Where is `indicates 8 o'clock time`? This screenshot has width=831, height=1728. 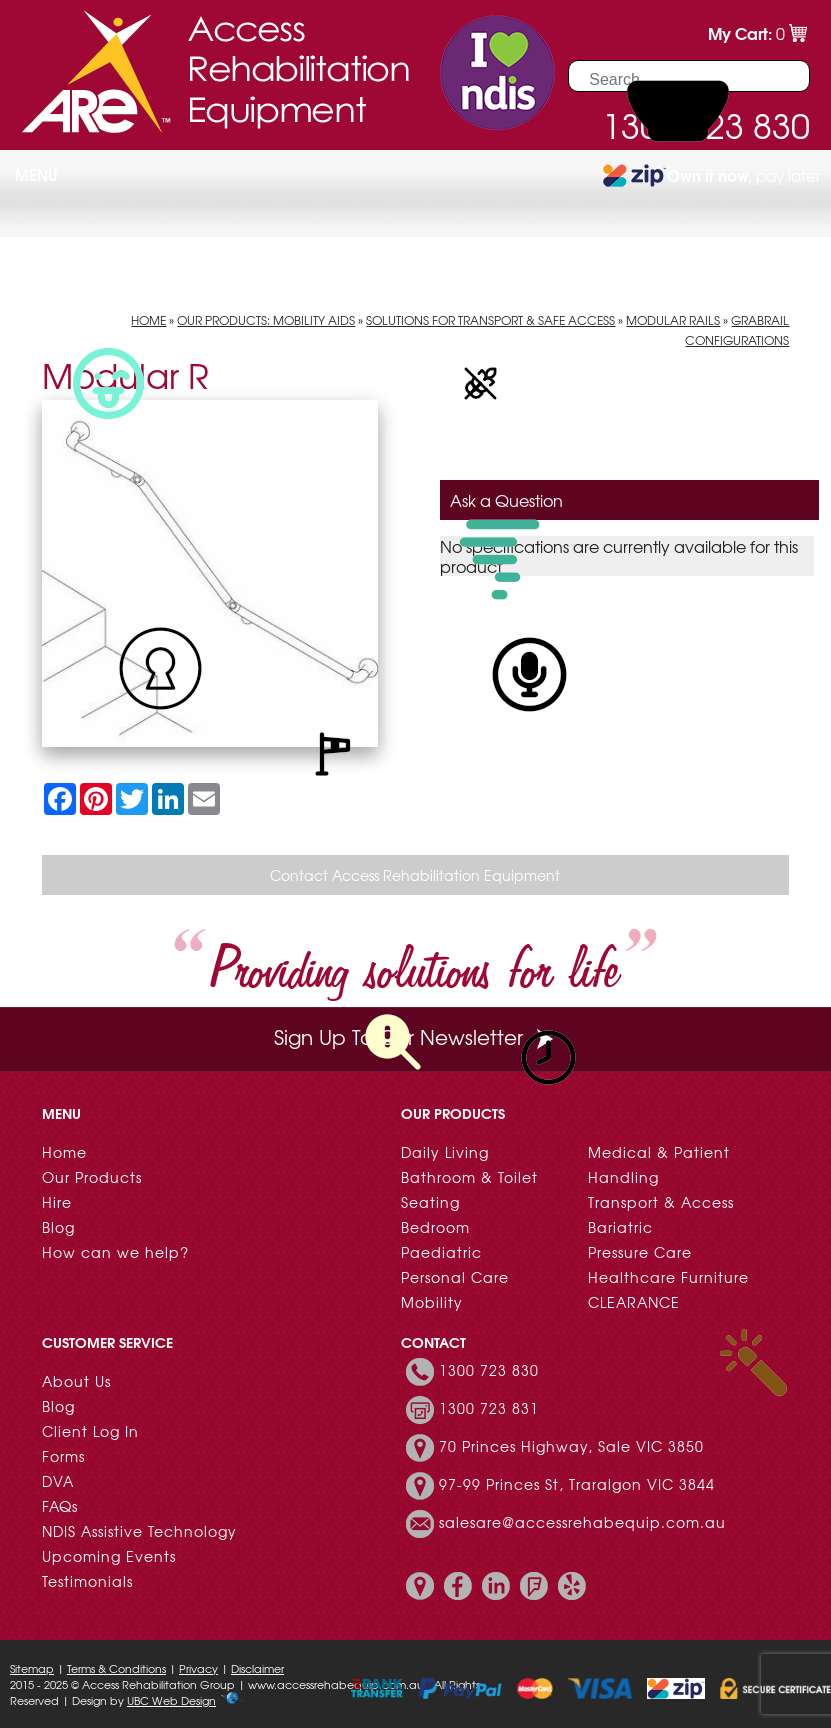
indicates 8 o'clock time is located at coordinates (548, 1057).